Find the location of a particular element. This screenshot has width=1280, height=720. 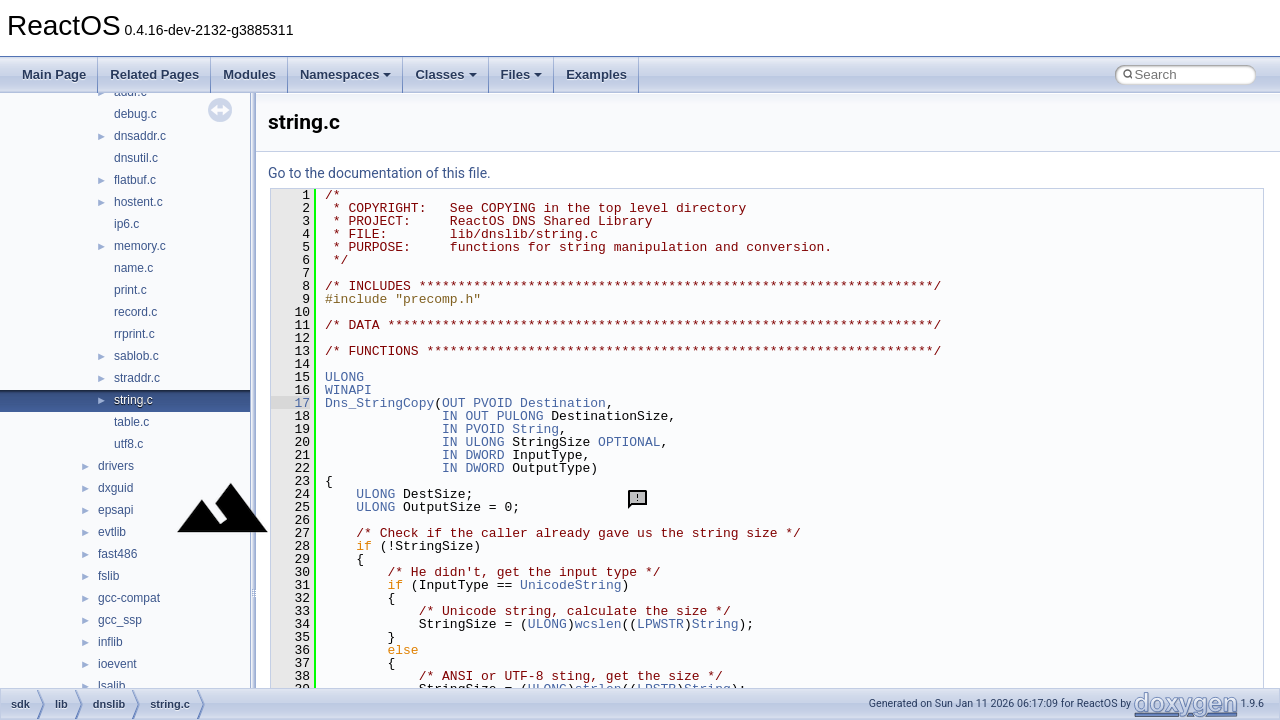

indicates a failed or undelivered text message is located at coordinates (637, 499).